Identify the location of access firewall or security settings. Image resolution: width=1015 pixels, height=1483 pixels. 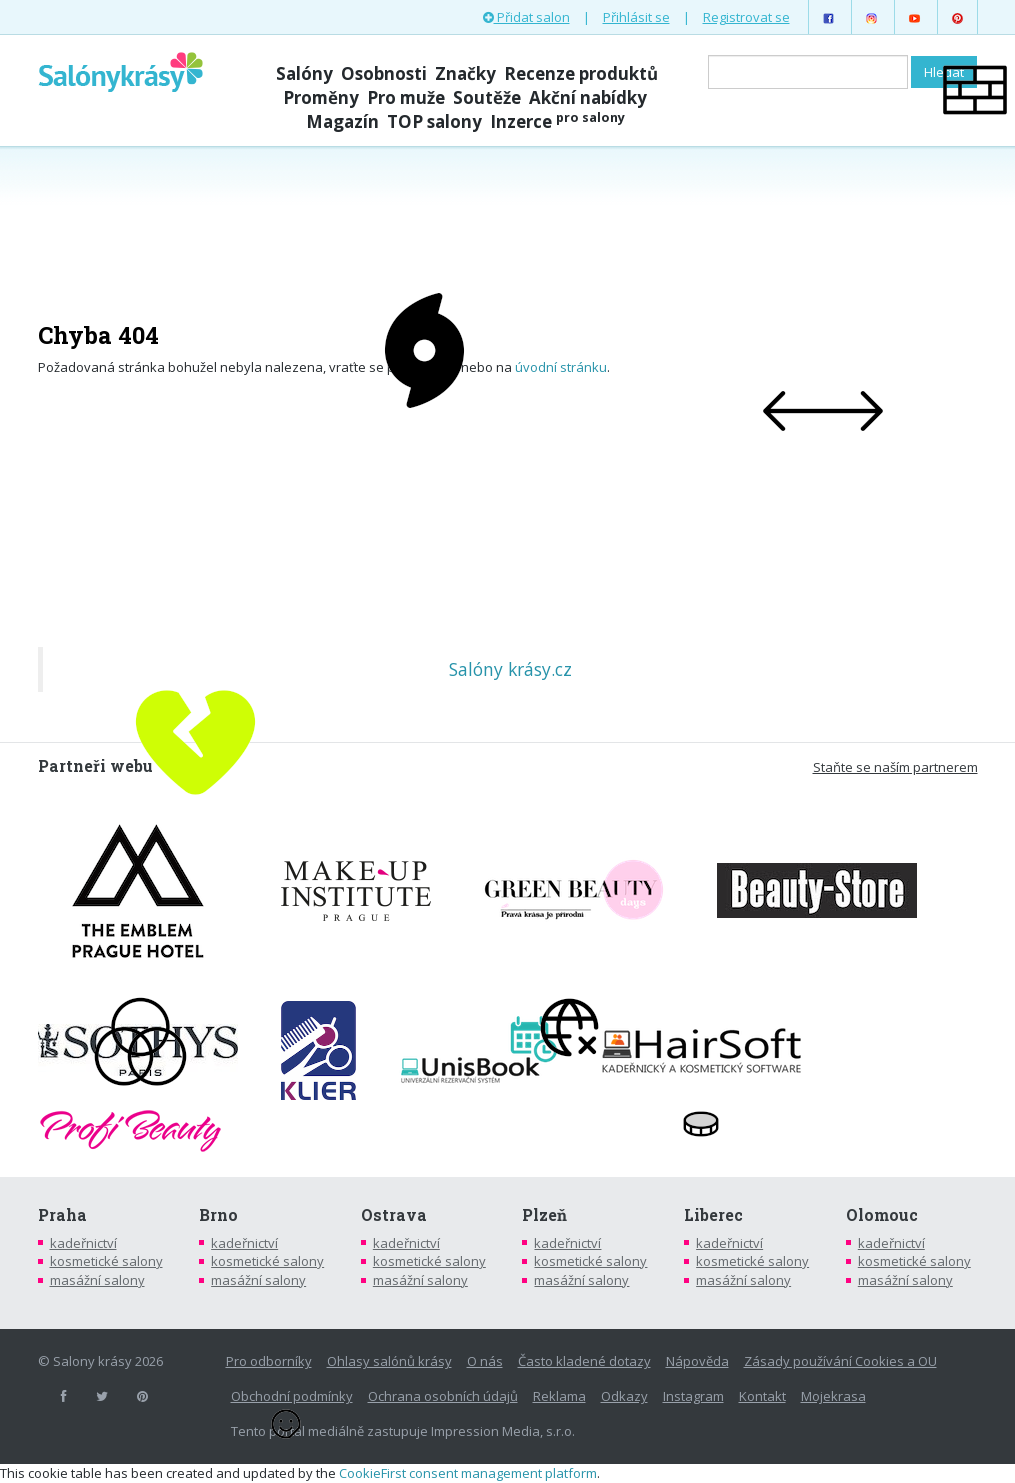
(975, 90).